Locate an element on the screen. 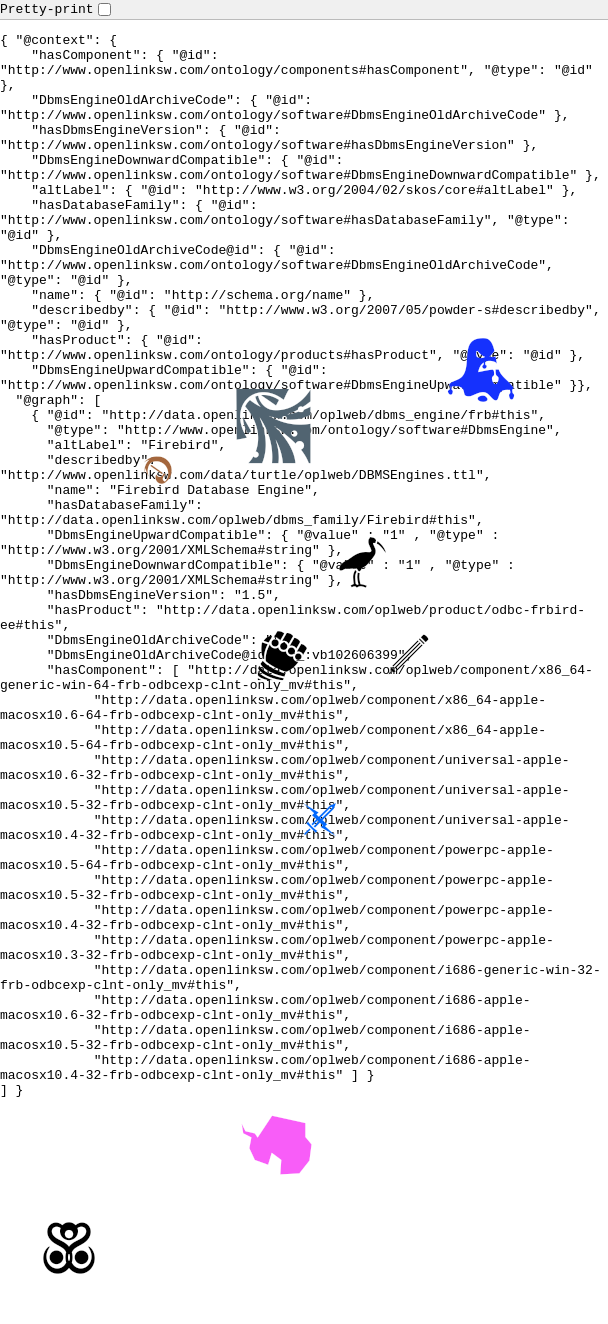 This screenshot has height=1324, width=608. select zeus's lightning sword weapon is located at coordinates (319, 819).